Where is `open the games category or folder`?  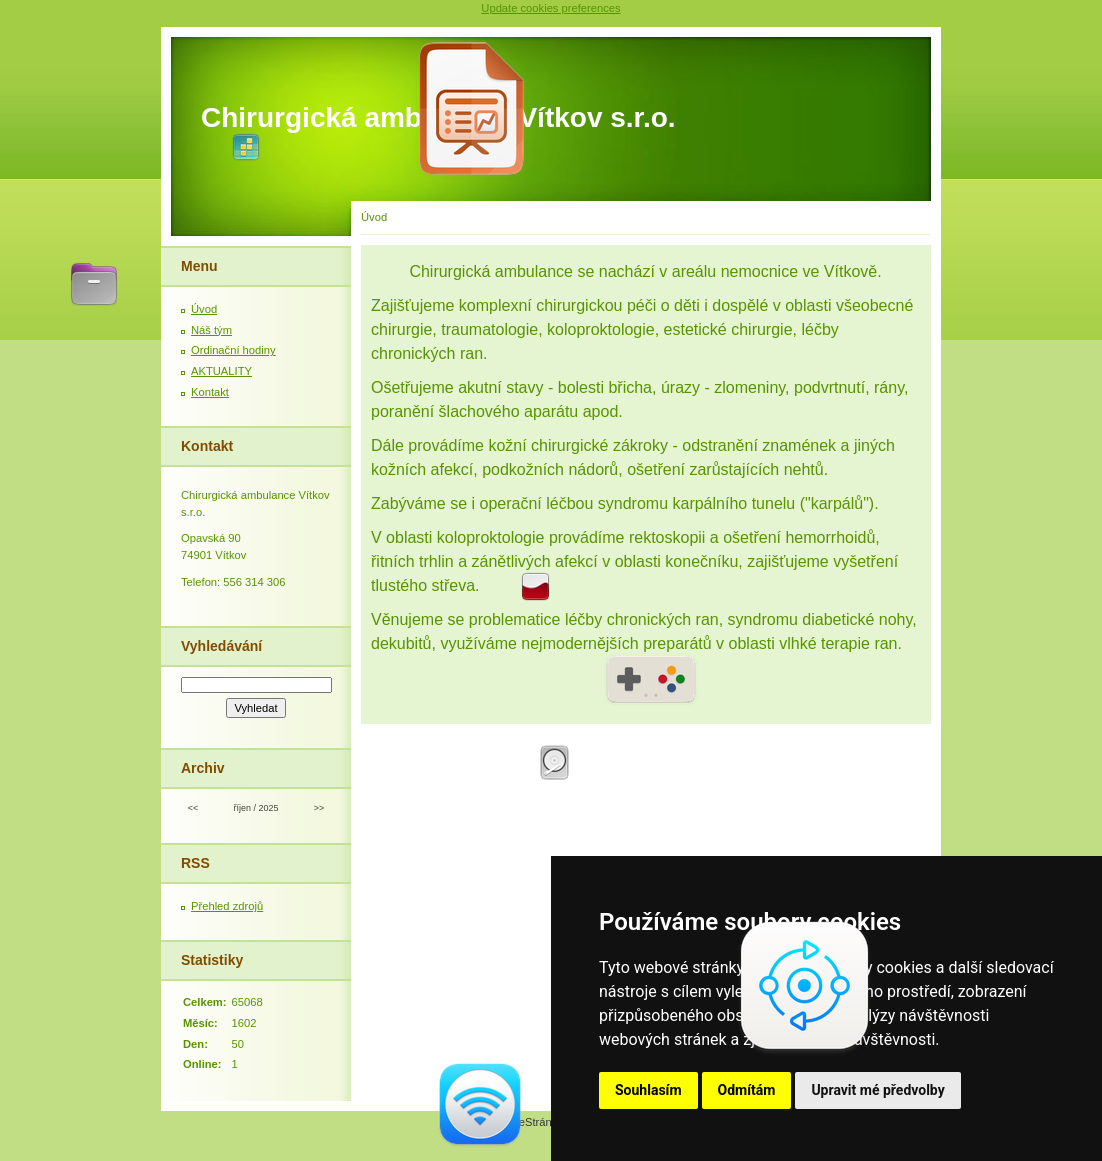 open the games category or folder is located at coordinates (651, 679).